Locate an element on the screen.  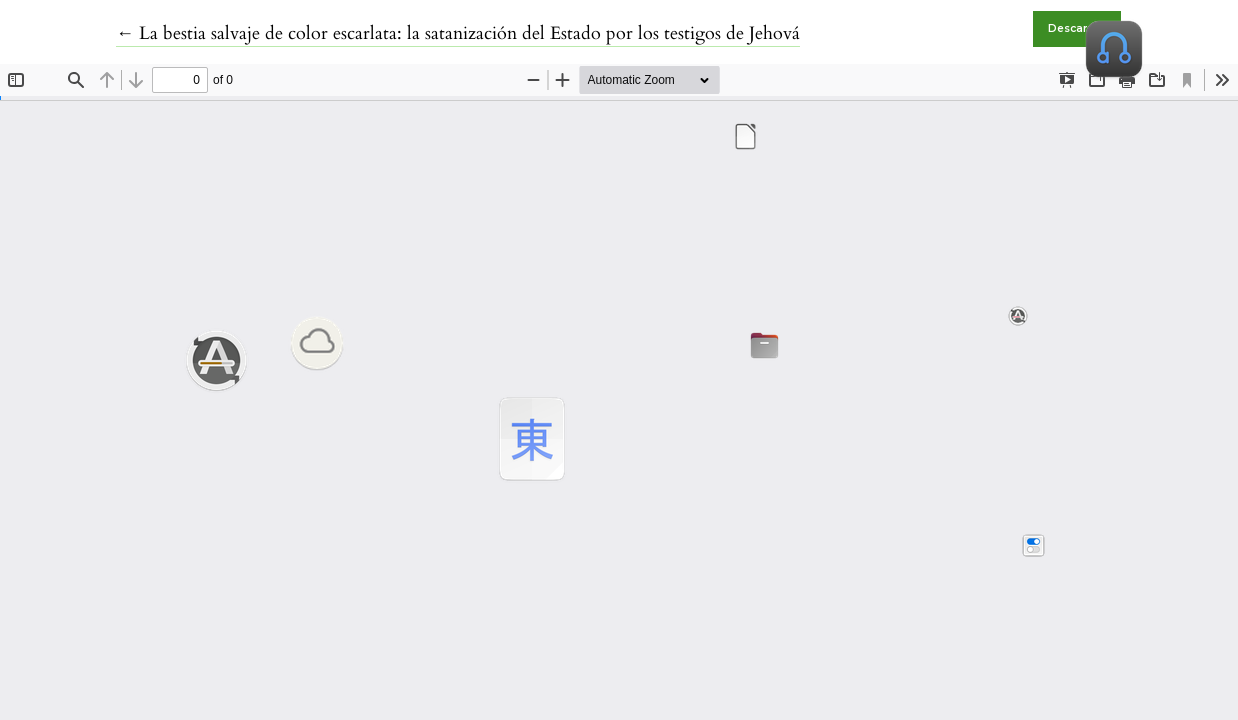
check for and install system software updates is located at coordinates (216, 360).